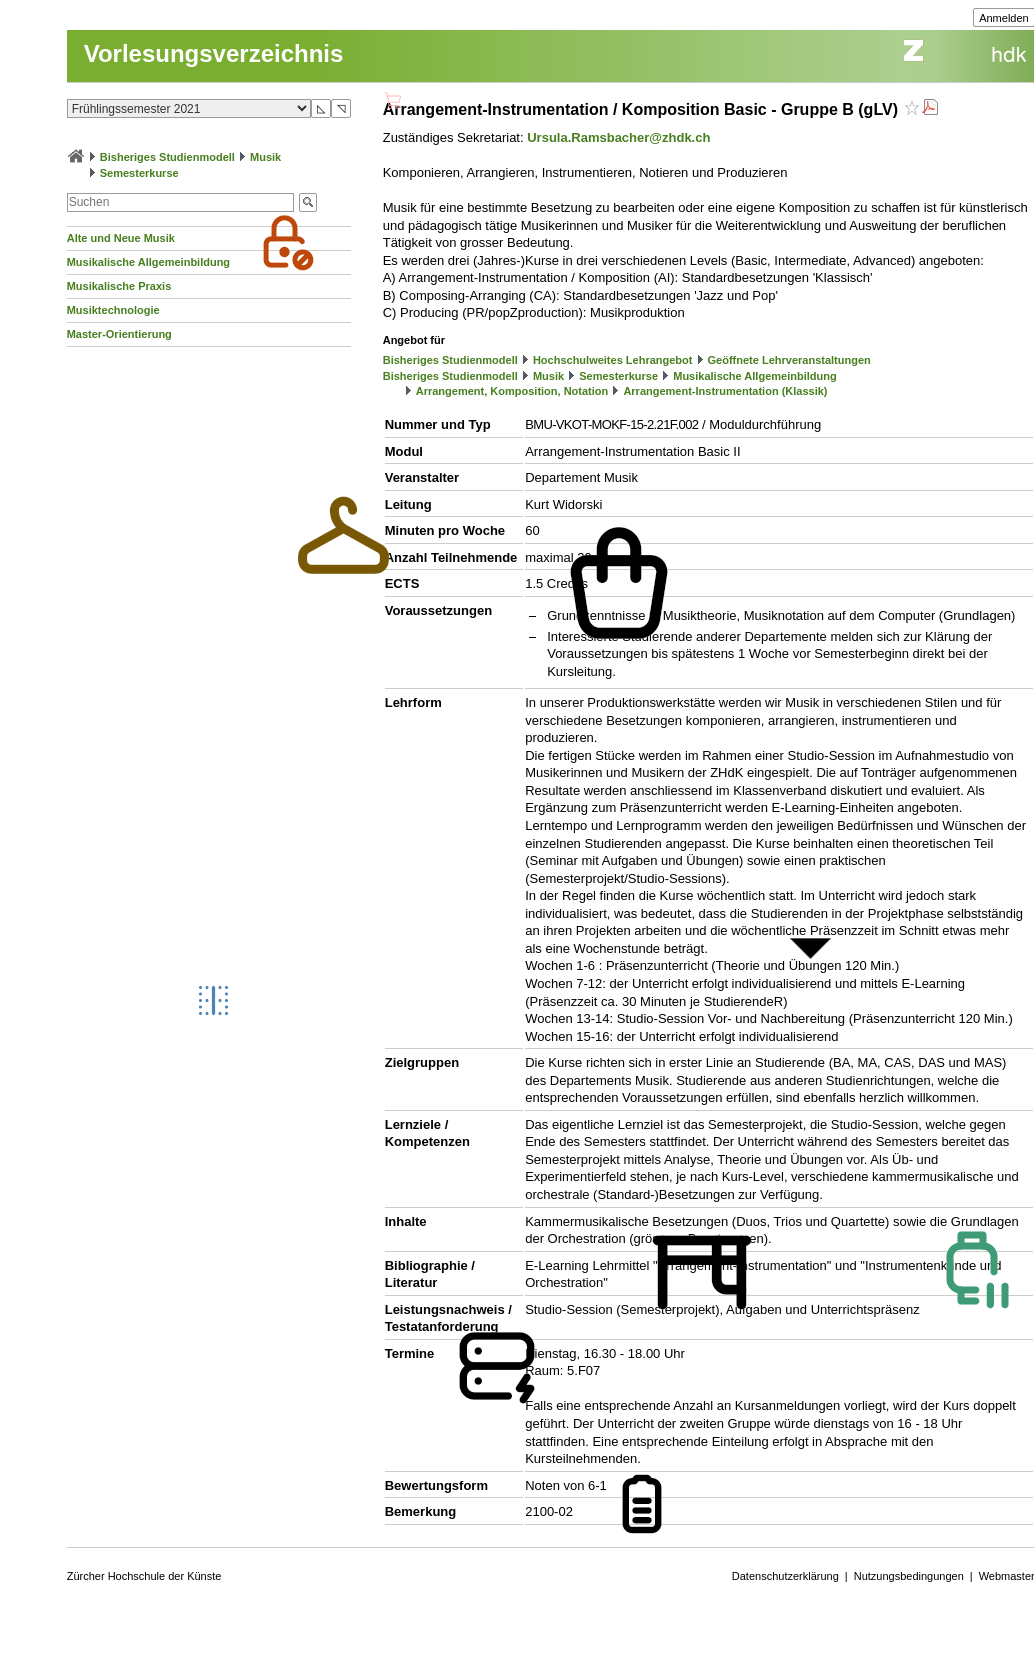  I want to click on server power status or electrical connection, so click(497, 1366).